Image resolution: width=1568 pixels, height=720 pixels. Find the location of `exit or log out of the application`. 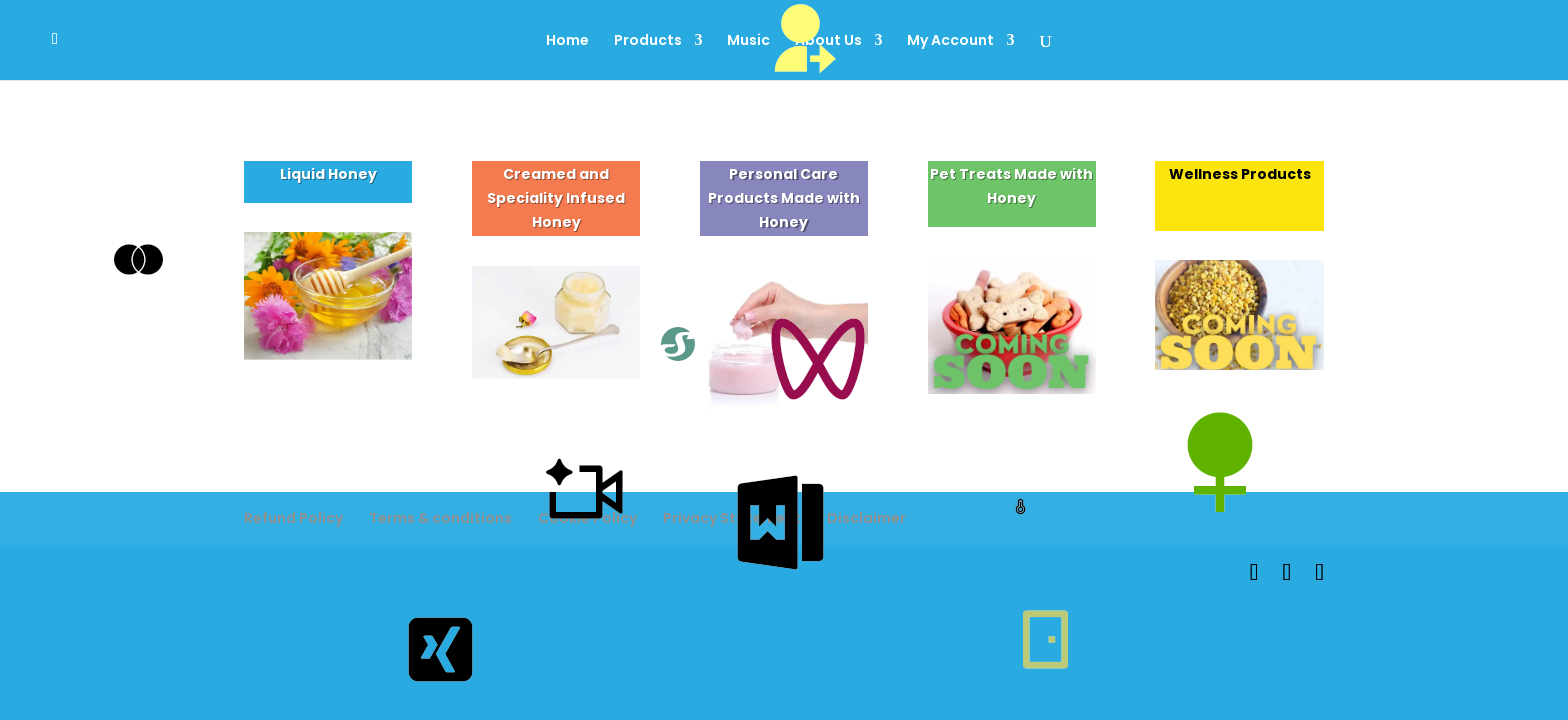

exit or log out of the application is located at coordinates (1045, 639).